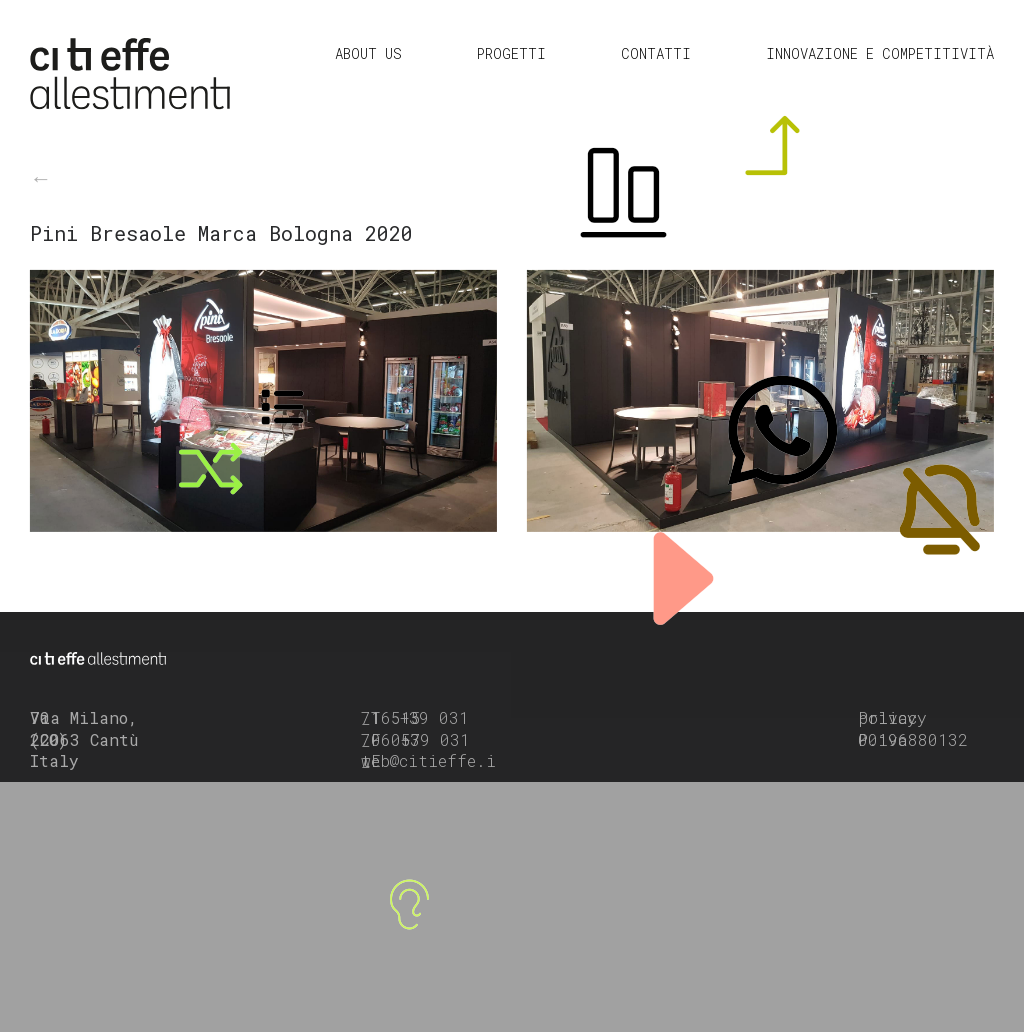  Describe the element at coordinates (772, 145) in the screenshot. I see `turn right then continue upward` at that location.